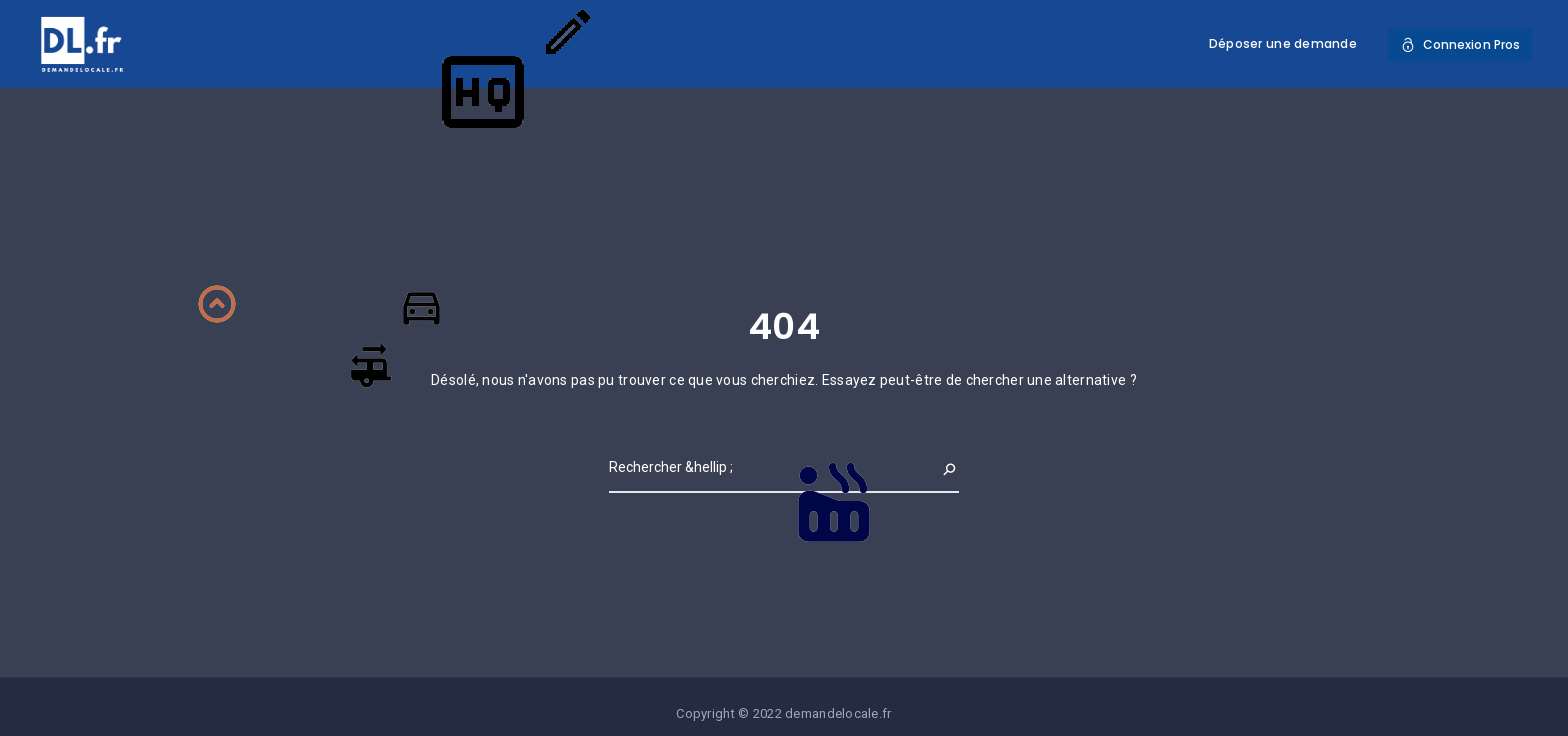 Image resolution: width=1568 pixels, height=736 pixels. What do you see at coordinates (217, 304) in the screenshot?
I see `scroll to top of page` at bounding box center [217, 304].